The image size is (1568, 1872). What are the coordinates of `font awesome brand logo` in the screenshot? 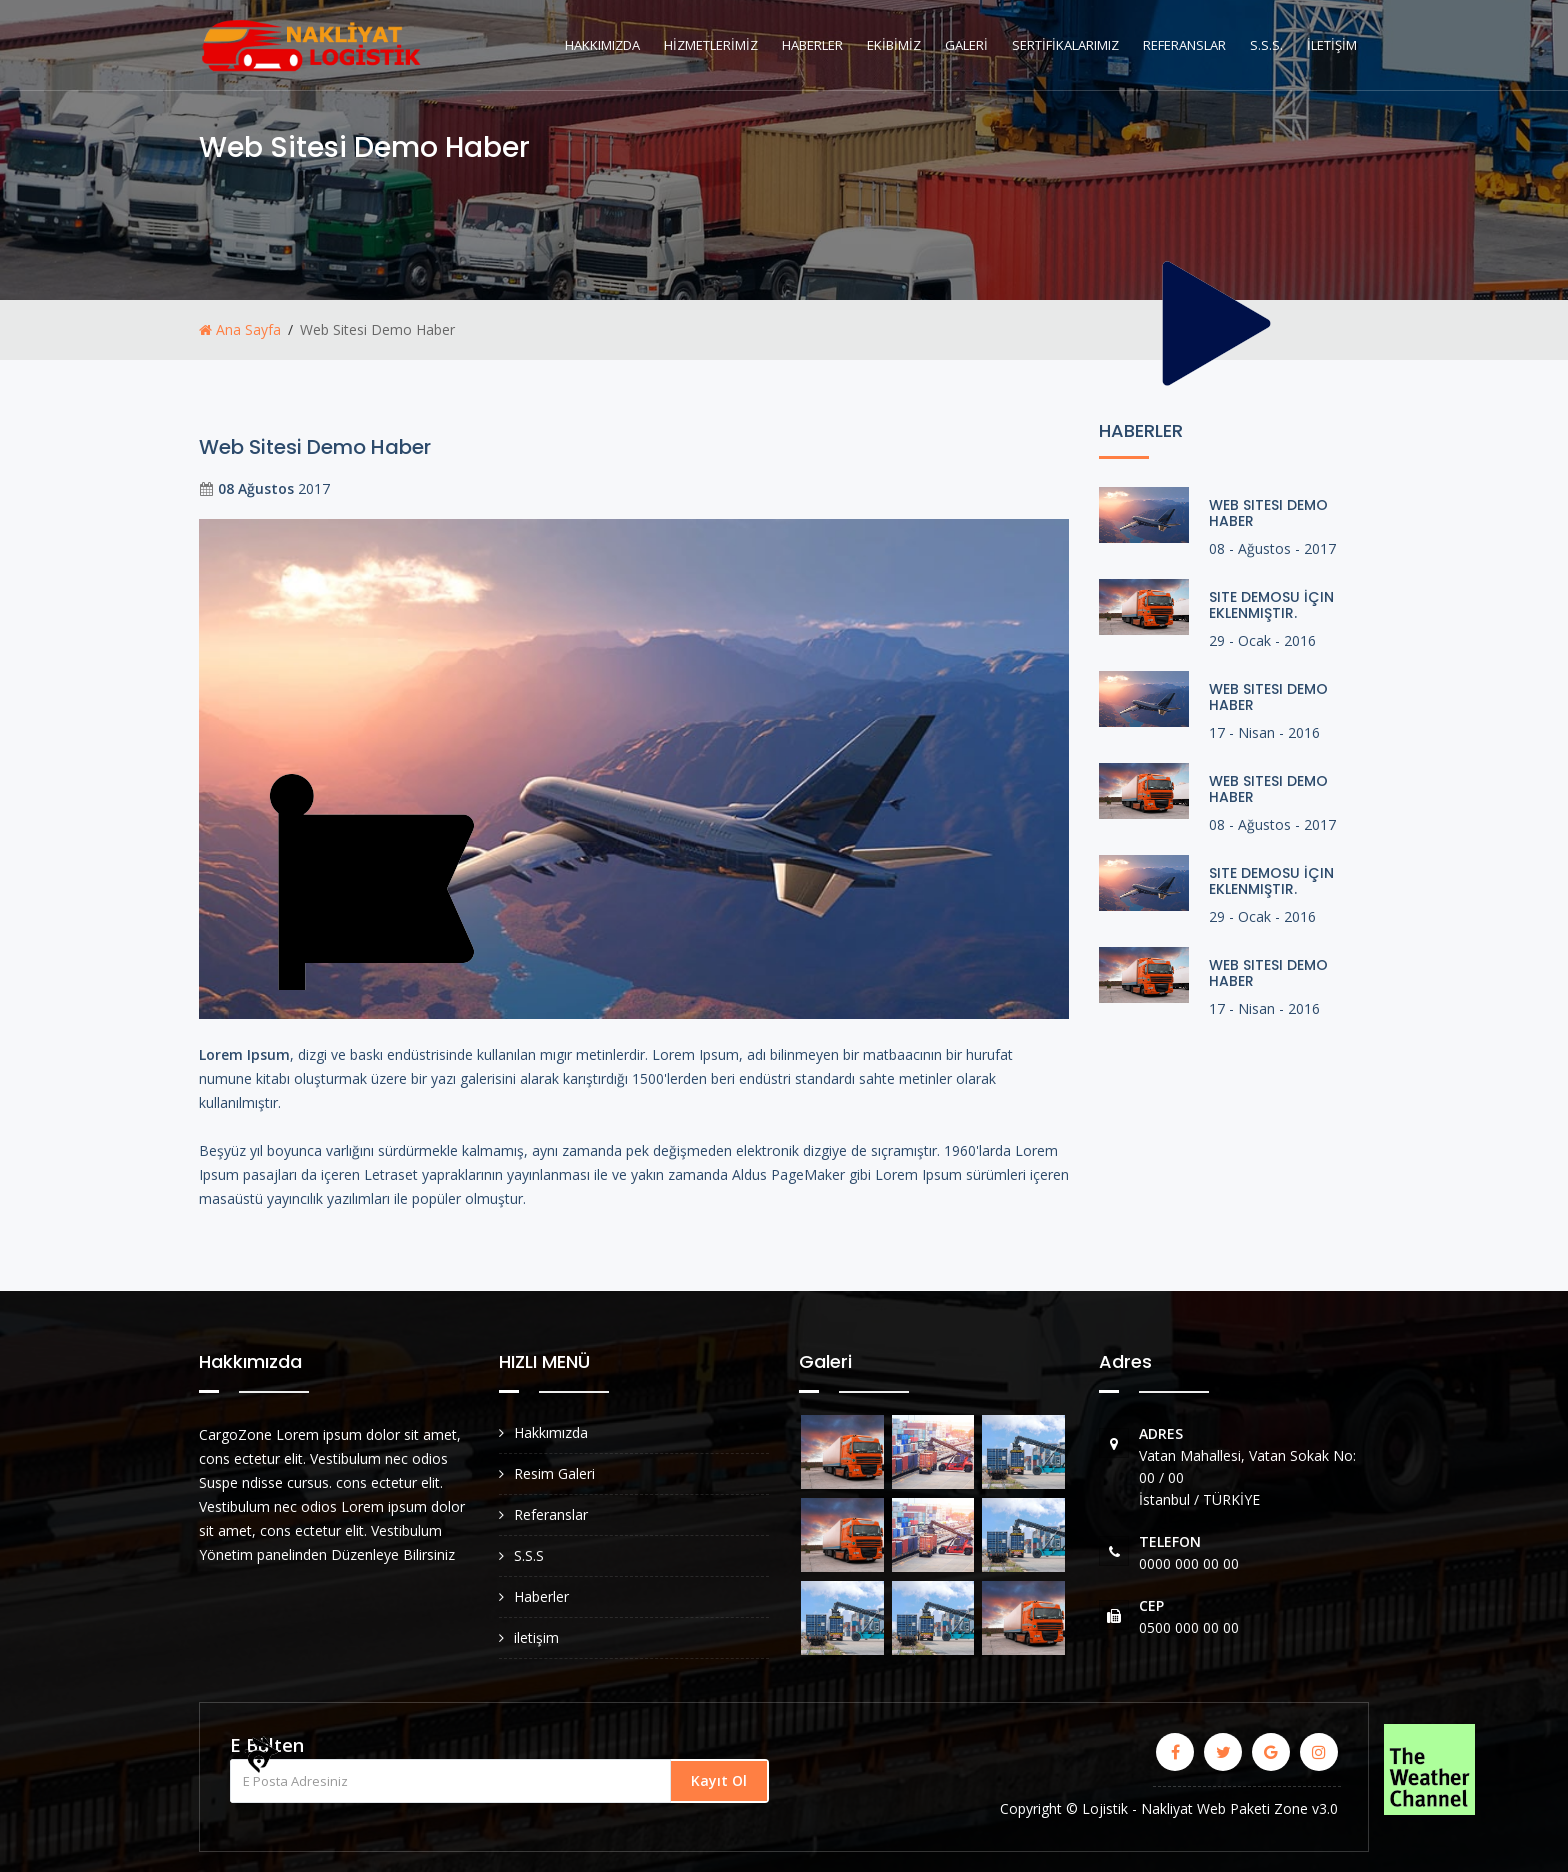 It's located at (372, 882).